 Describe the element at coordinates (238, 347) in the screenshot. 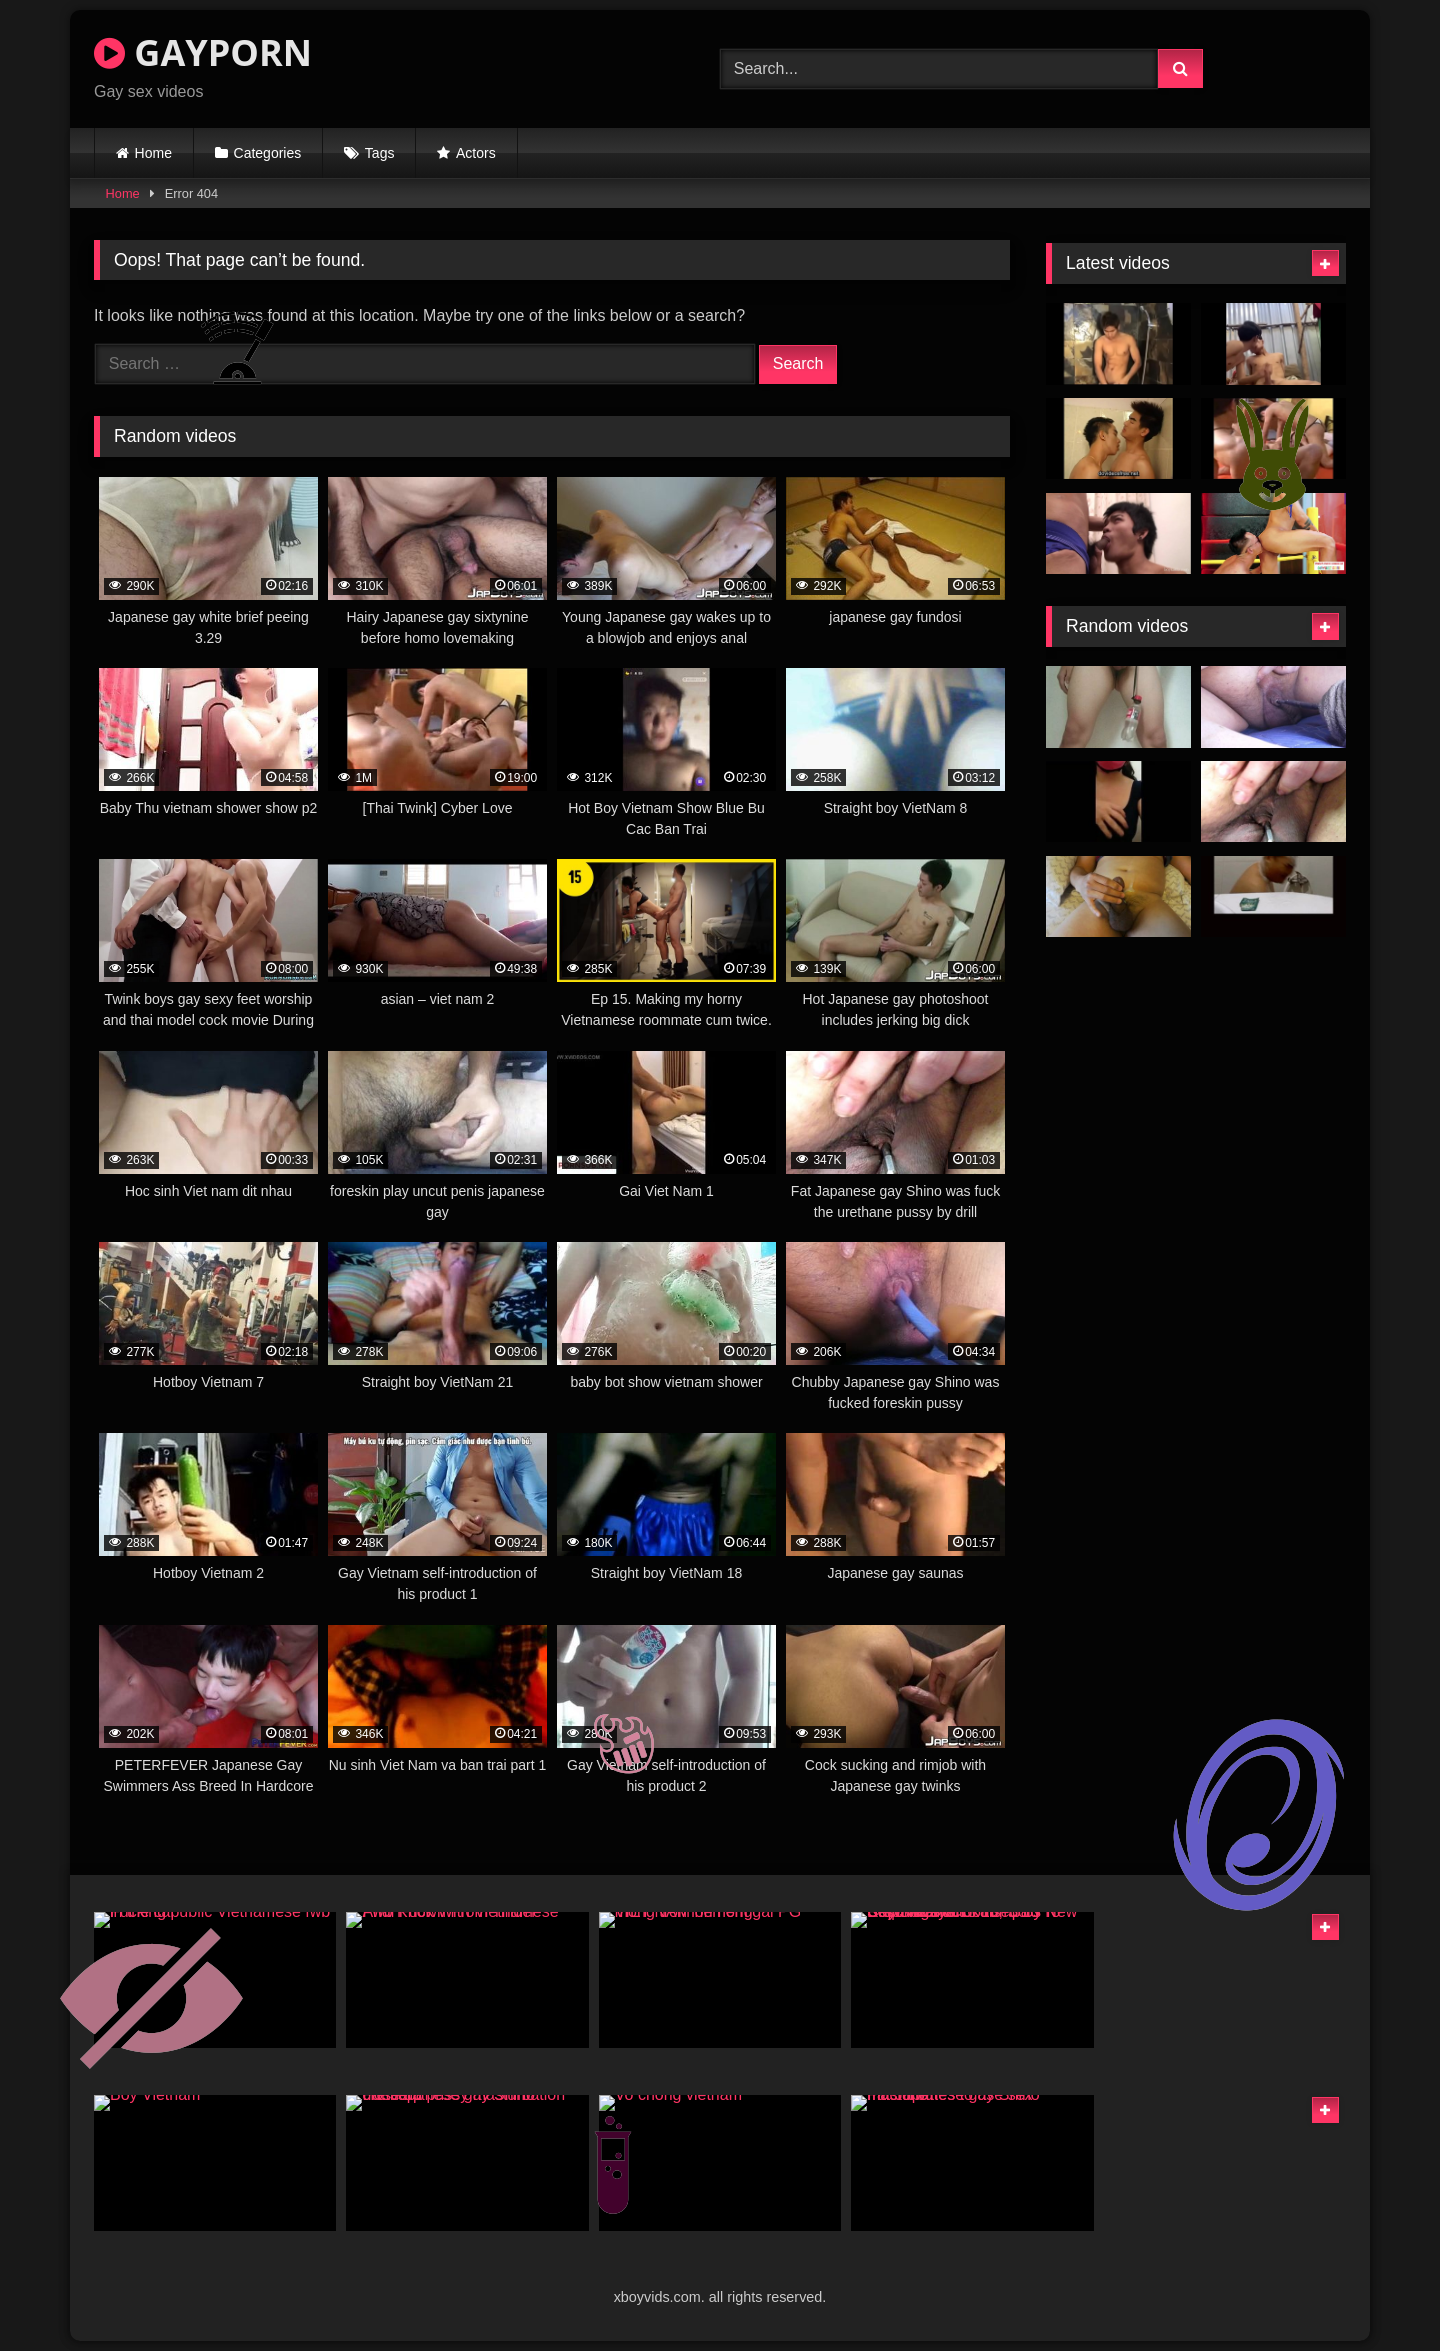

I see `toggle a game setting or control` at that location.